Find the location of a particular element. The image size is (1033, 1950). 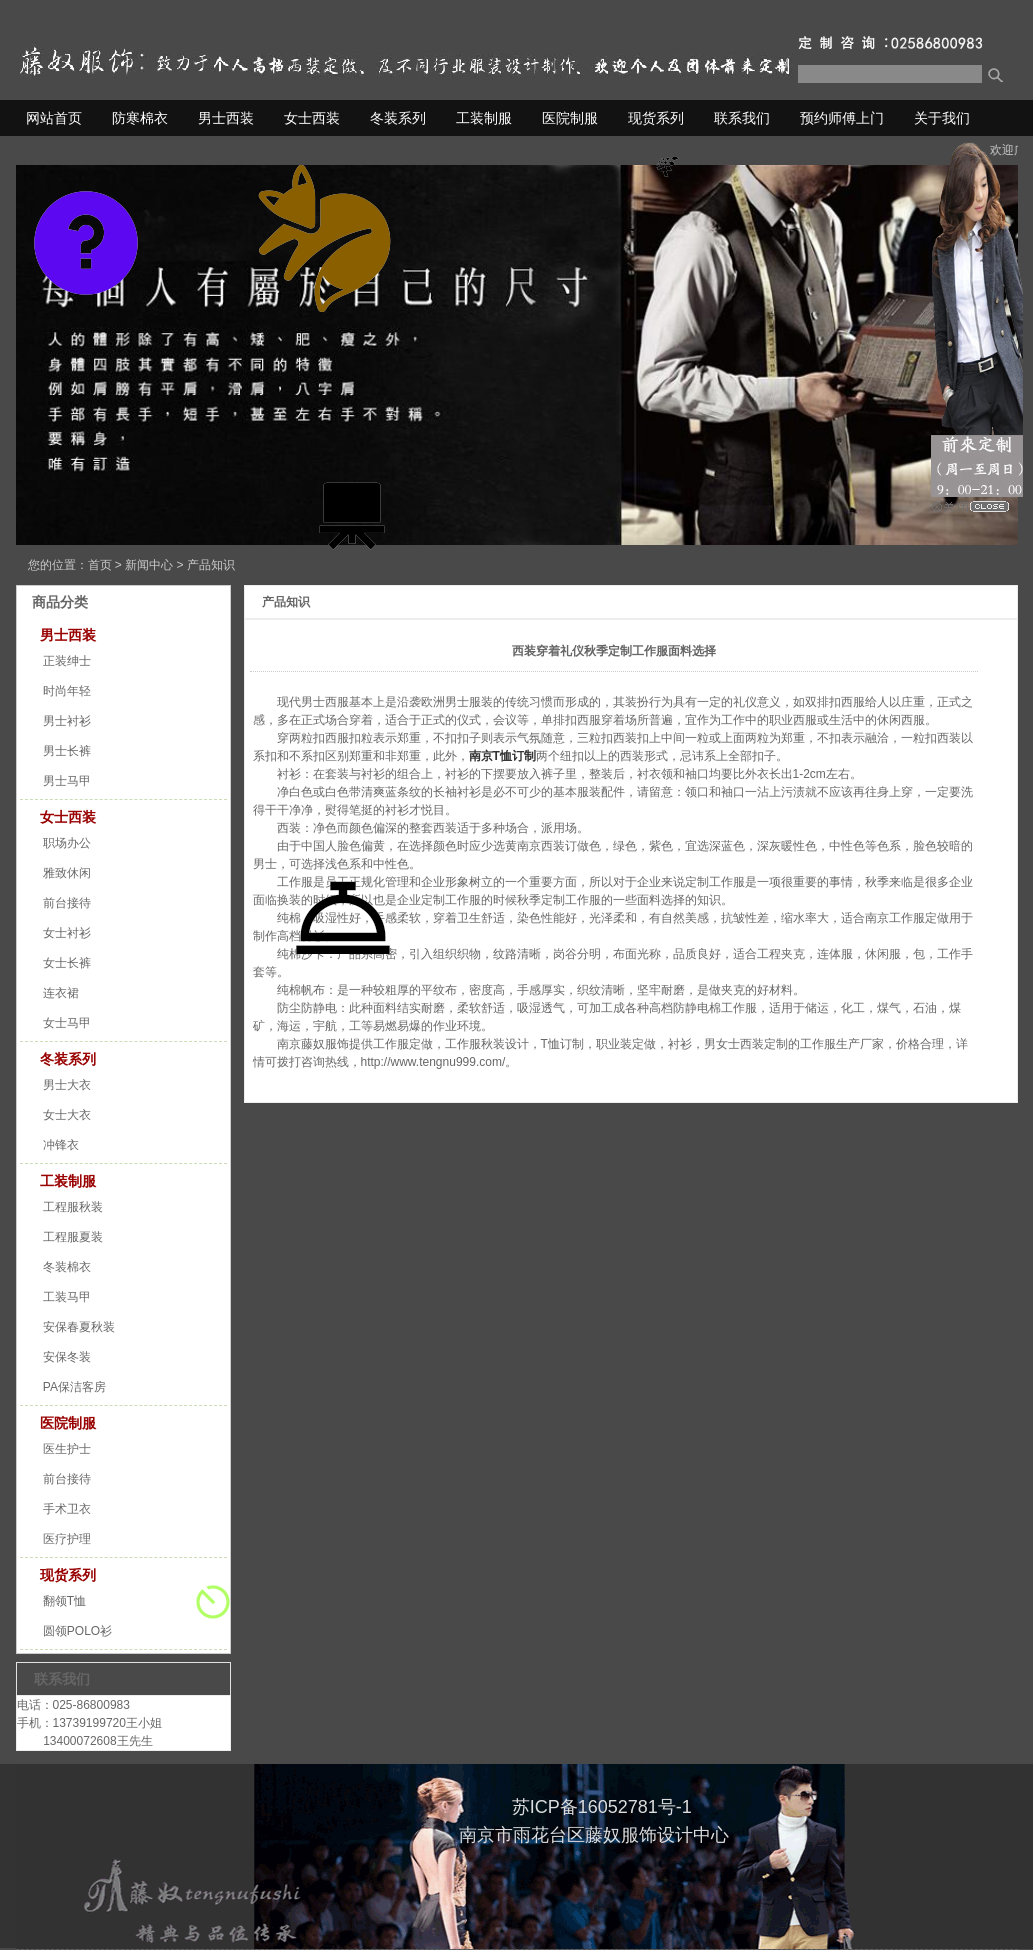

access help or support is located at coordinates (86, 243).